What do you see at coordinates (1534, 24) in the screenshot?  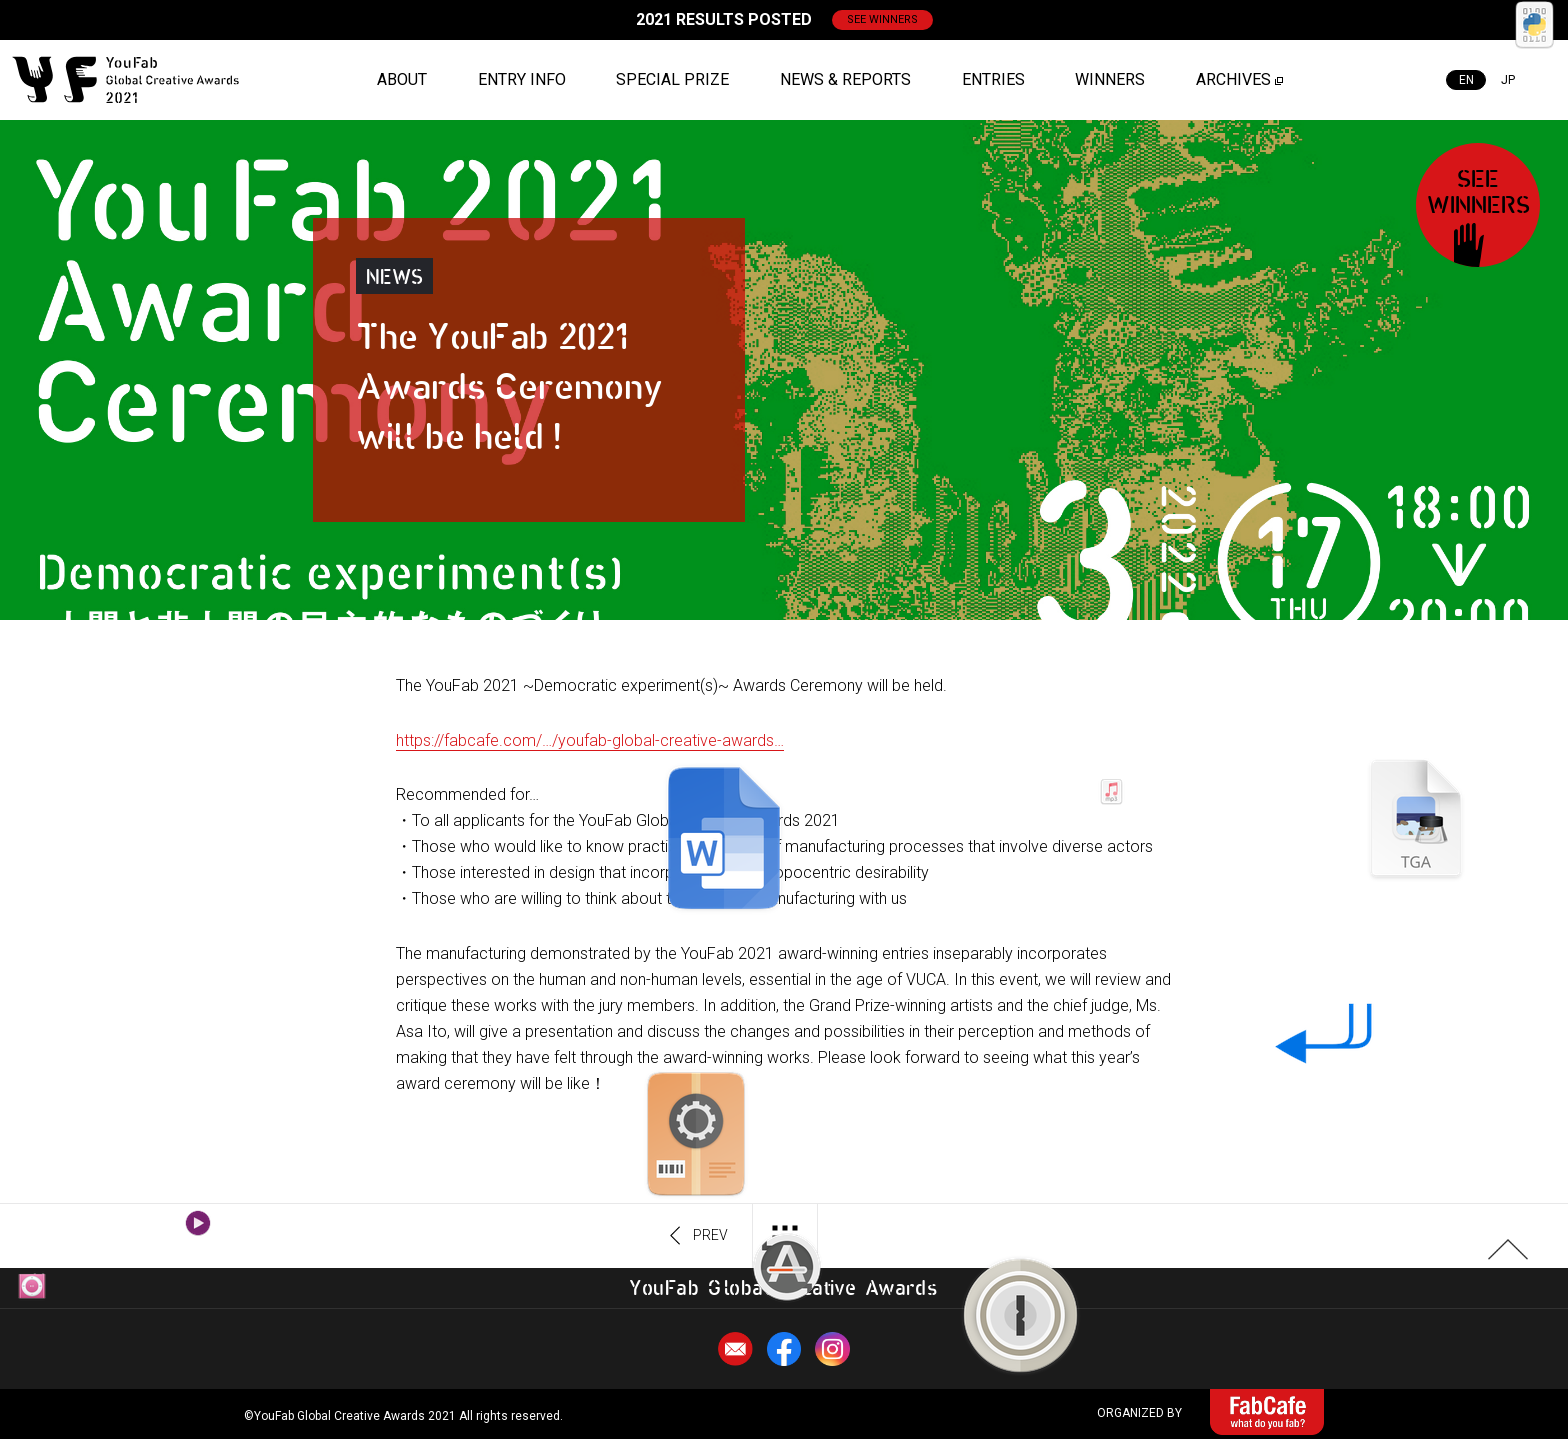 I see `python bytecode file (.pyc)` at bounding box center [1534, 24].